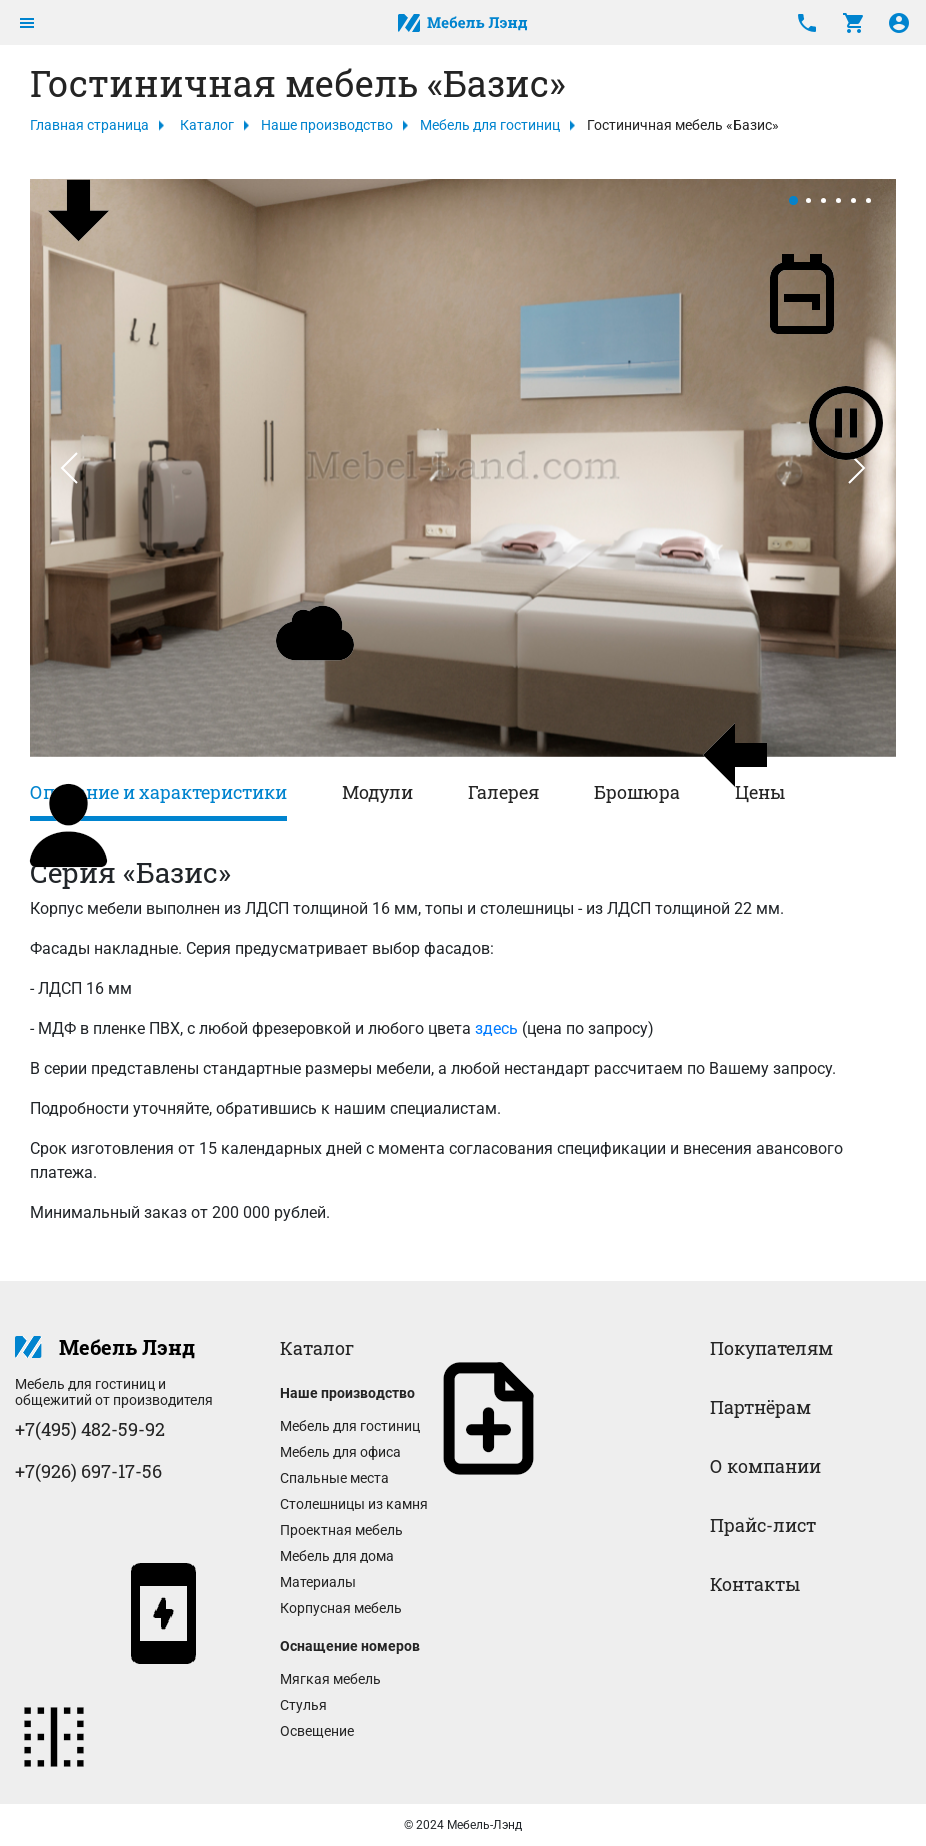 This screenshot has height=1846, width=926. I want to click on cloud storage or sync status, so click(315, 633).